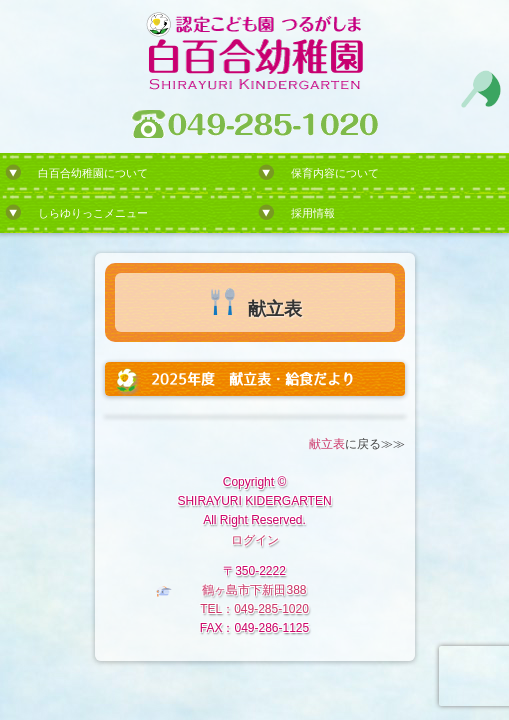 This screenshot has width=509, height=720. What do you see at coordinates (481, 89) in the screenshot?
I see `discord bug hunter badge indicating a user who finds and reports bugs` at bounding box center [481, 89].